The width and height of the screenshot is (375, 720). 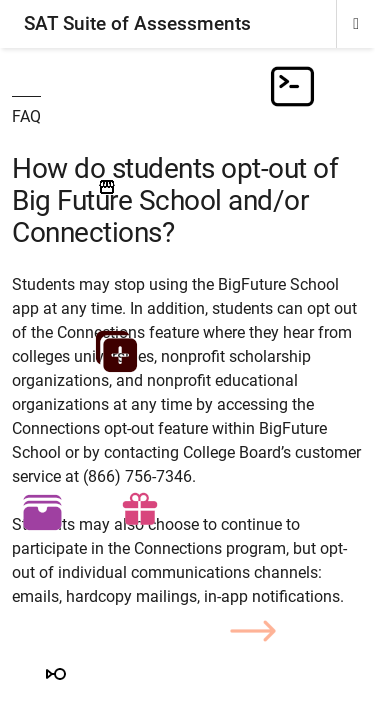 I want to click on duplicate or copy an item, so click(x=116, y=351).